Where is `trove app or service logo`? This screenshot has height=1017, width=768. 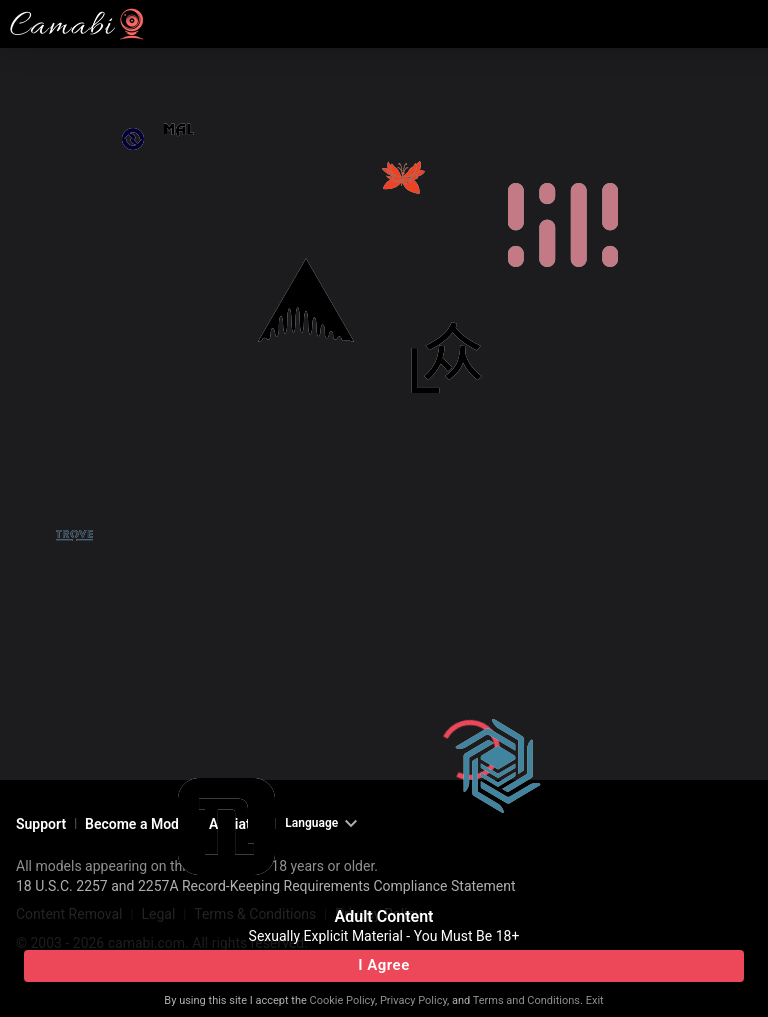
trove app or service logo is located at coordinates (74, 535).